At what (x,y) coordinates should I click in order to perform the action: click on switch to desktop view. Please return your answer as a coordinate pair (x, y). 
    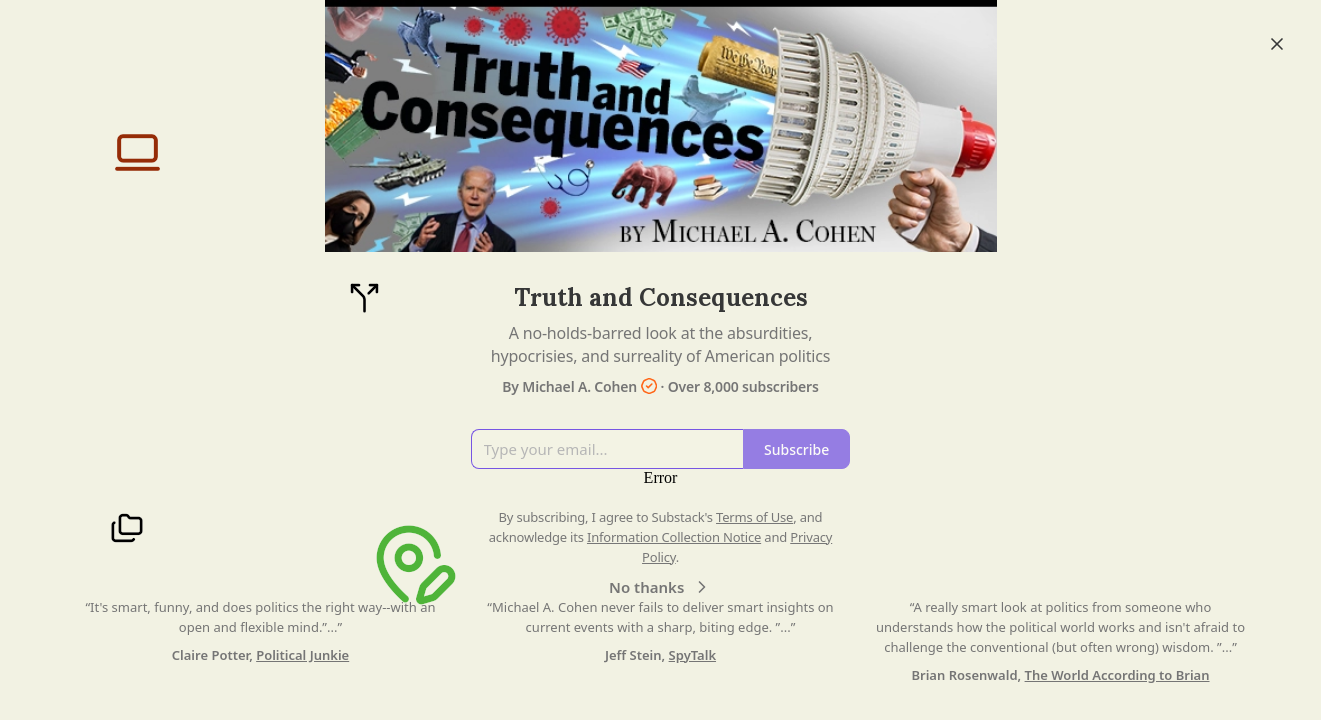
    Looking at the image, I should click on (137, 152).